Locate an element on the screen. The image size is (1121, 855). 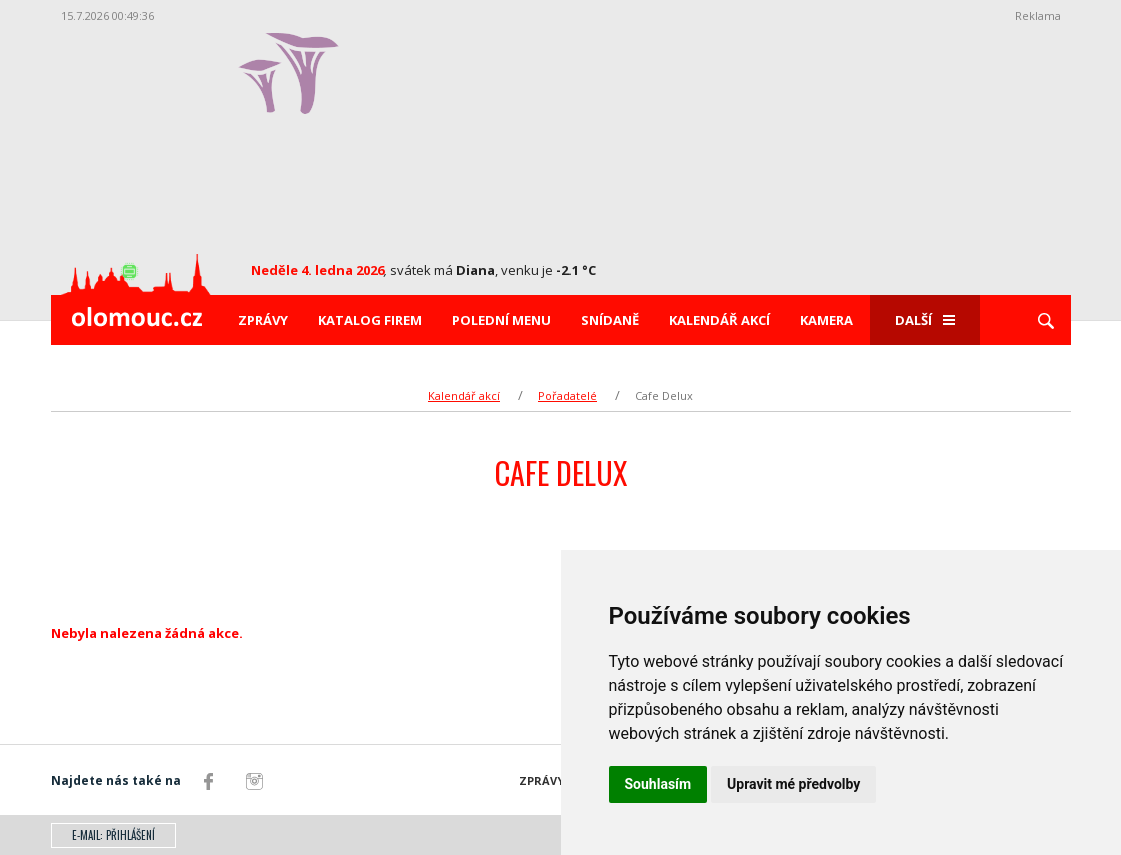
view system performance or CPU usage is located at coordinates (129, 271).